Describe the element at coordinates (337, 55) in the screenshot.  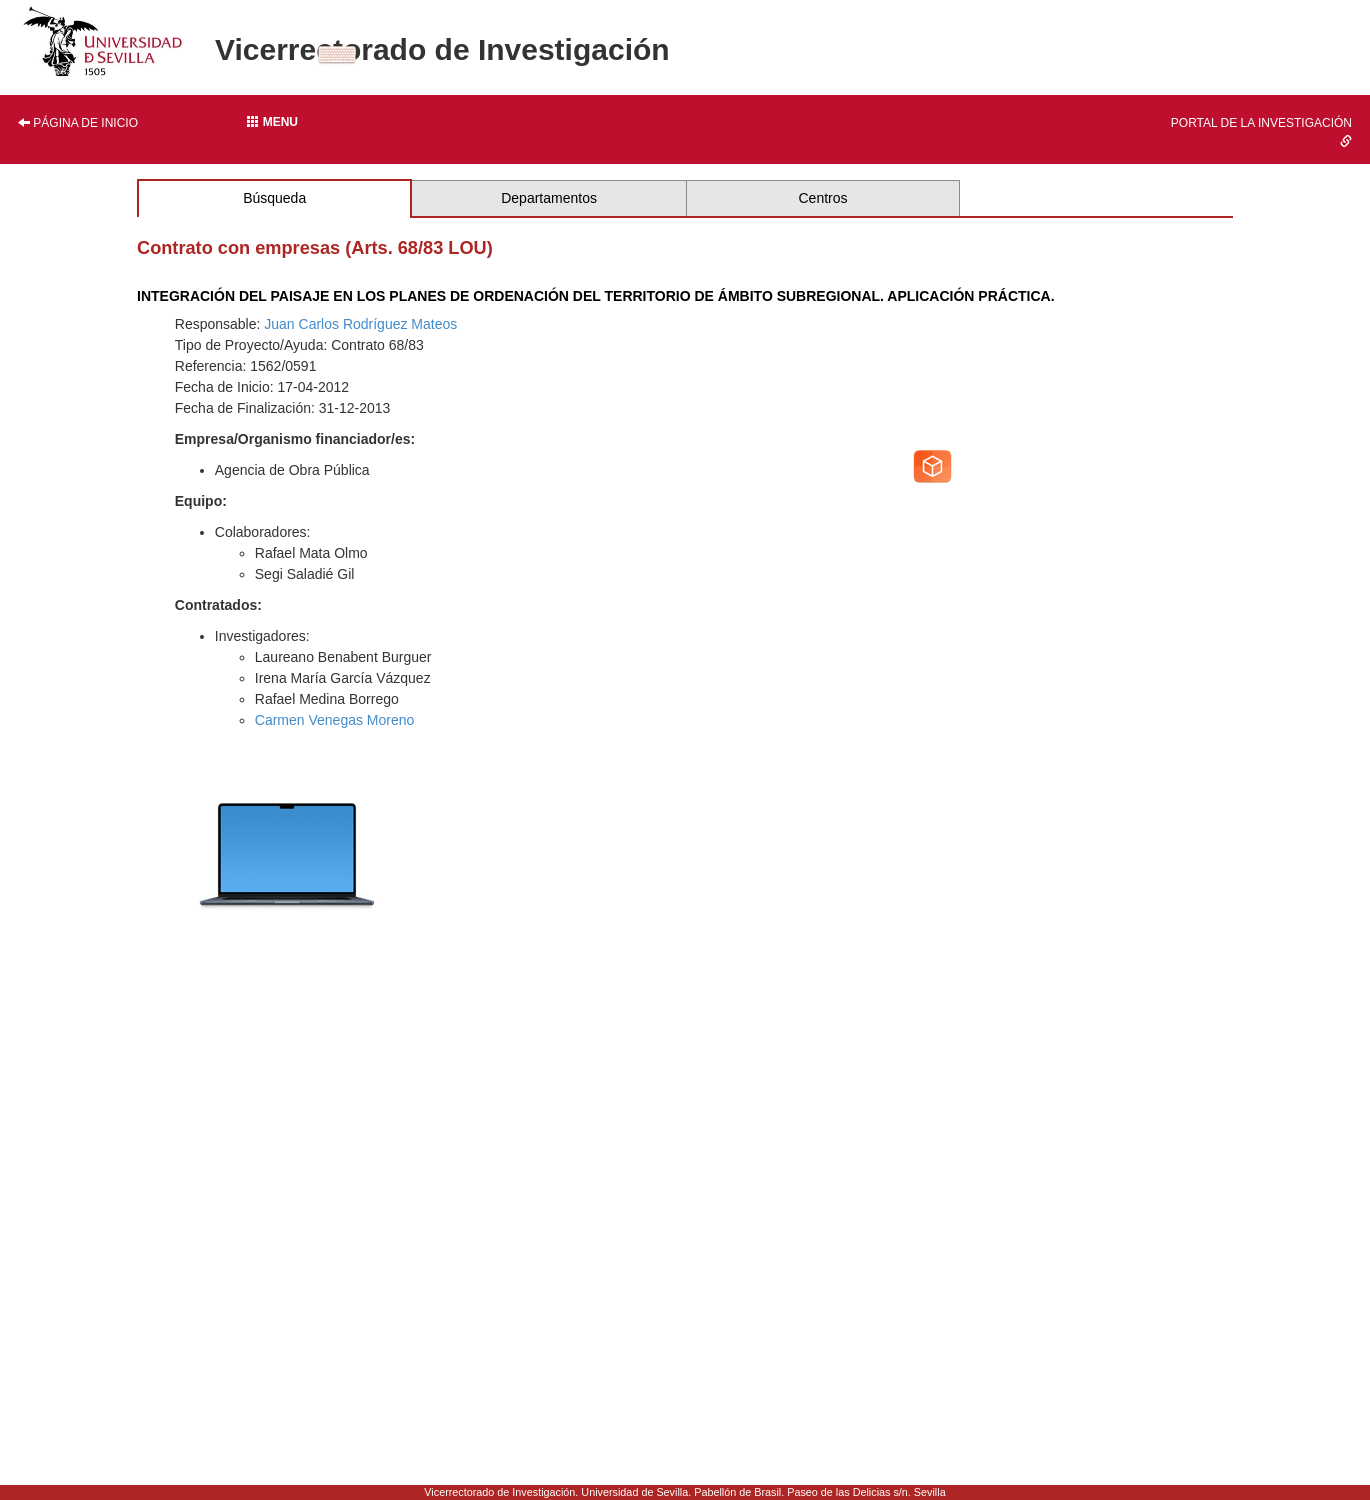
I see `bluetooth keyboard connected` at that location.